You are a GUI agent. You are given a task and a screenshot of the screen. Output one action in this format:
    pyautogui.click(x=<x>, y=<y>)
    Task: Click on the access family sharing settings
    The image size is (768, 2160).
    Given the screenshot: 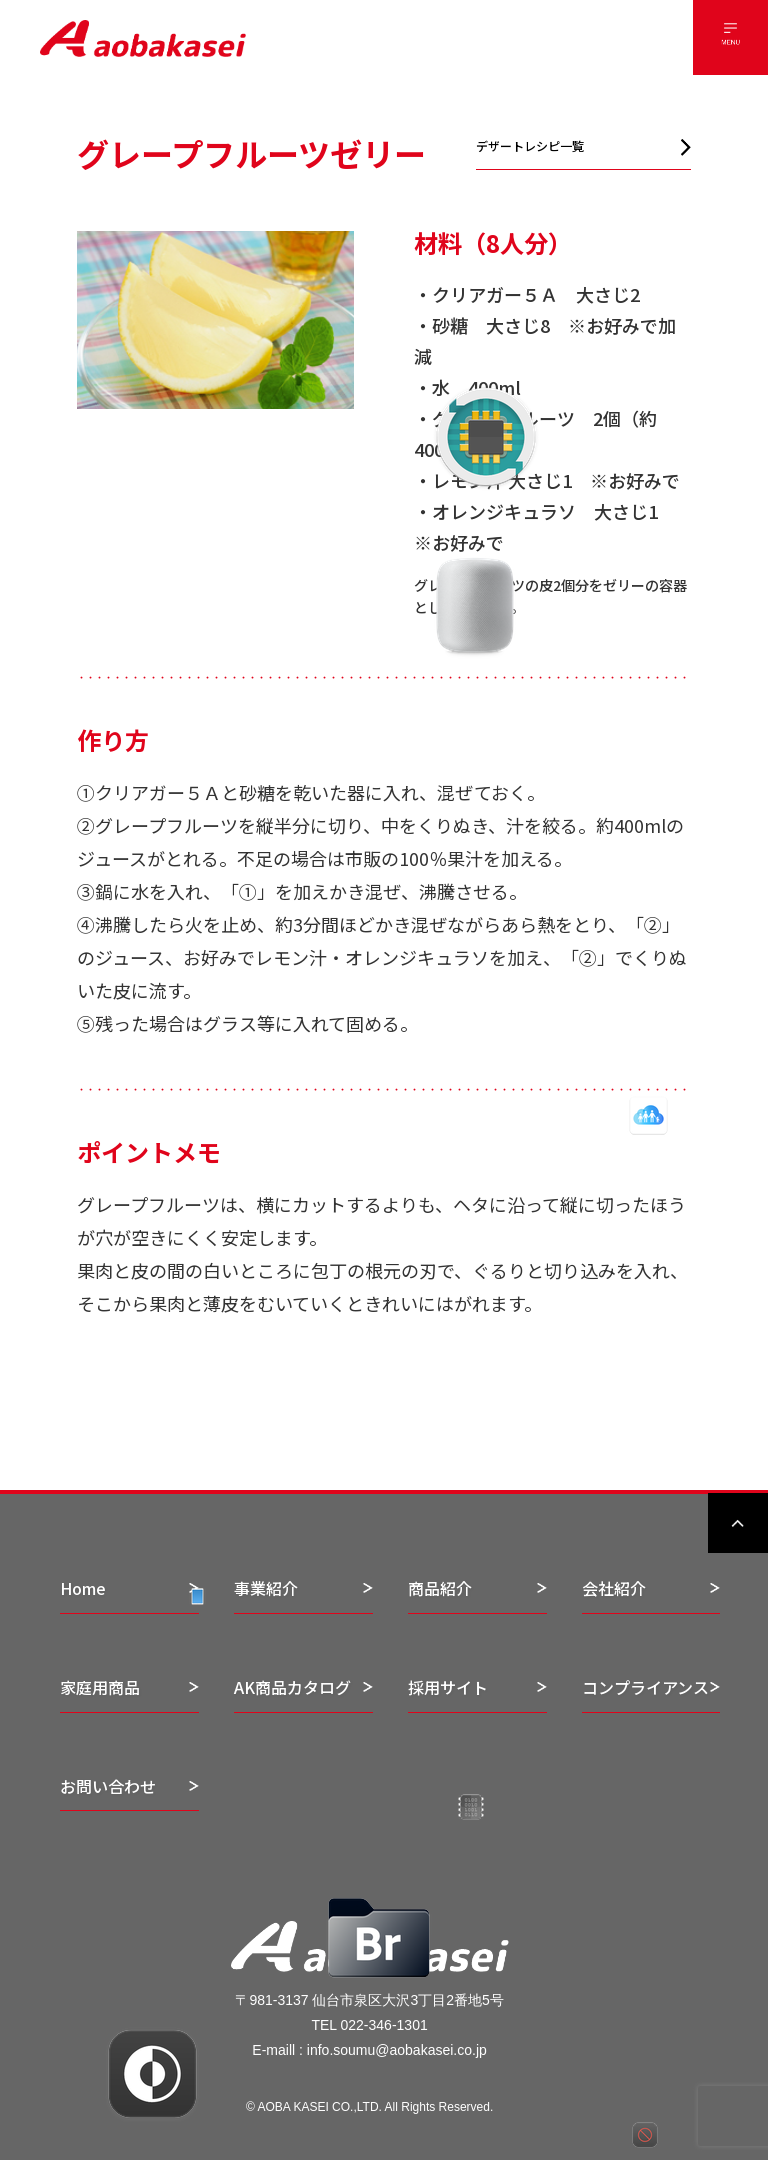 What is the action you would take?
    pyautogui.click(x=648, y=1115)
    